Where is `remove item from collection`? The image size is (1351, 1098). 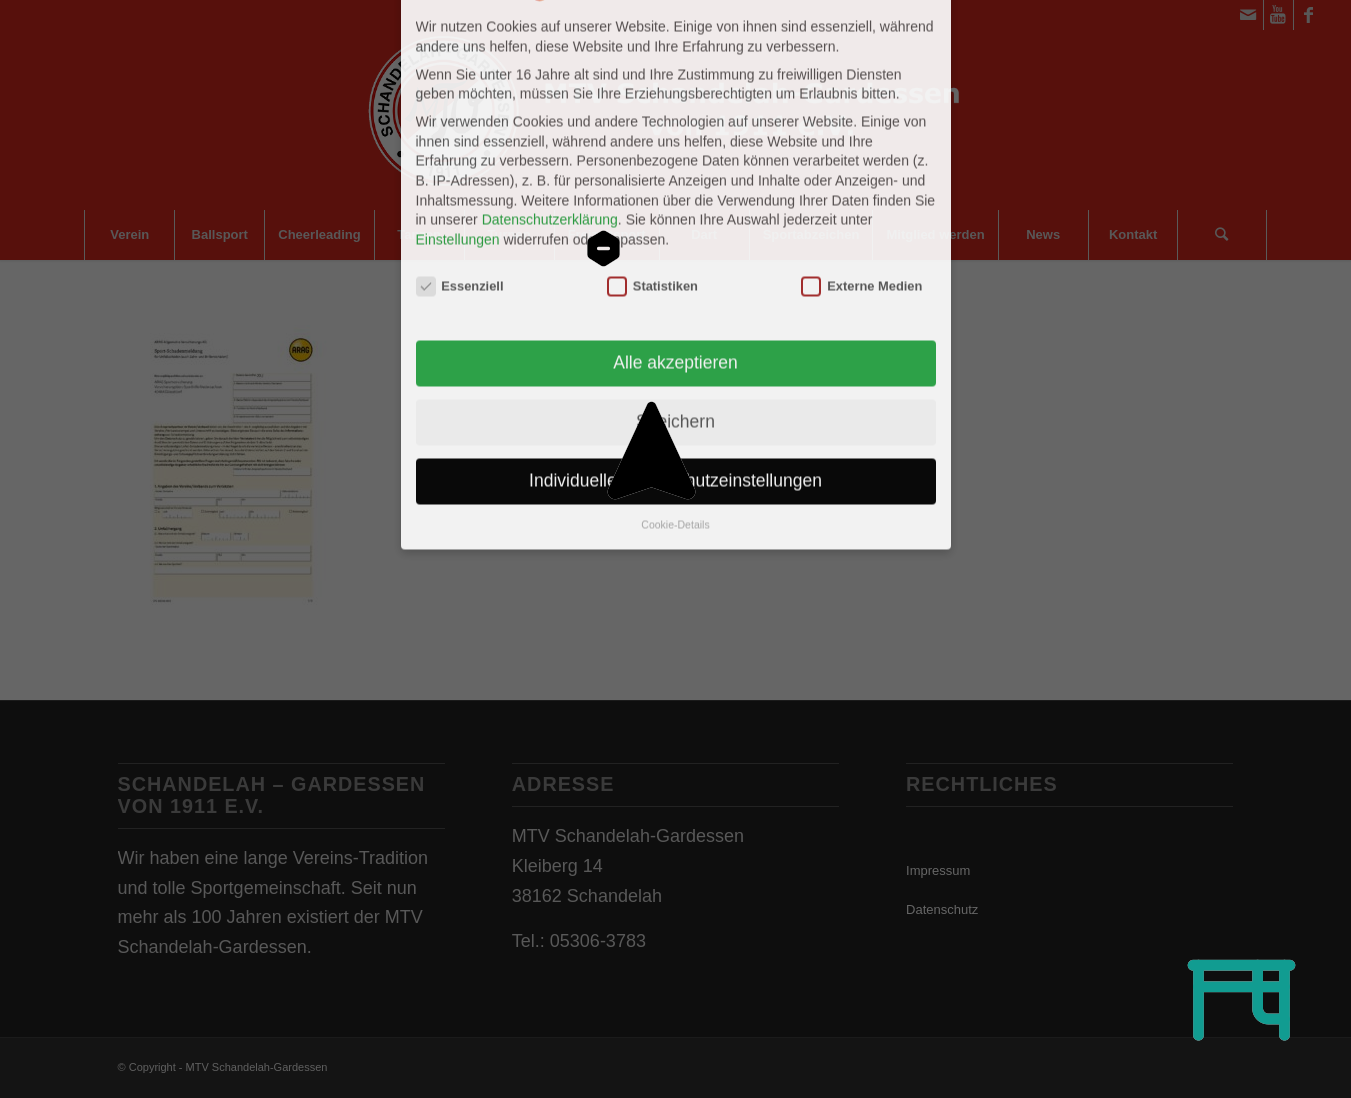
remove item from collection is located at coordinates (603, 248).